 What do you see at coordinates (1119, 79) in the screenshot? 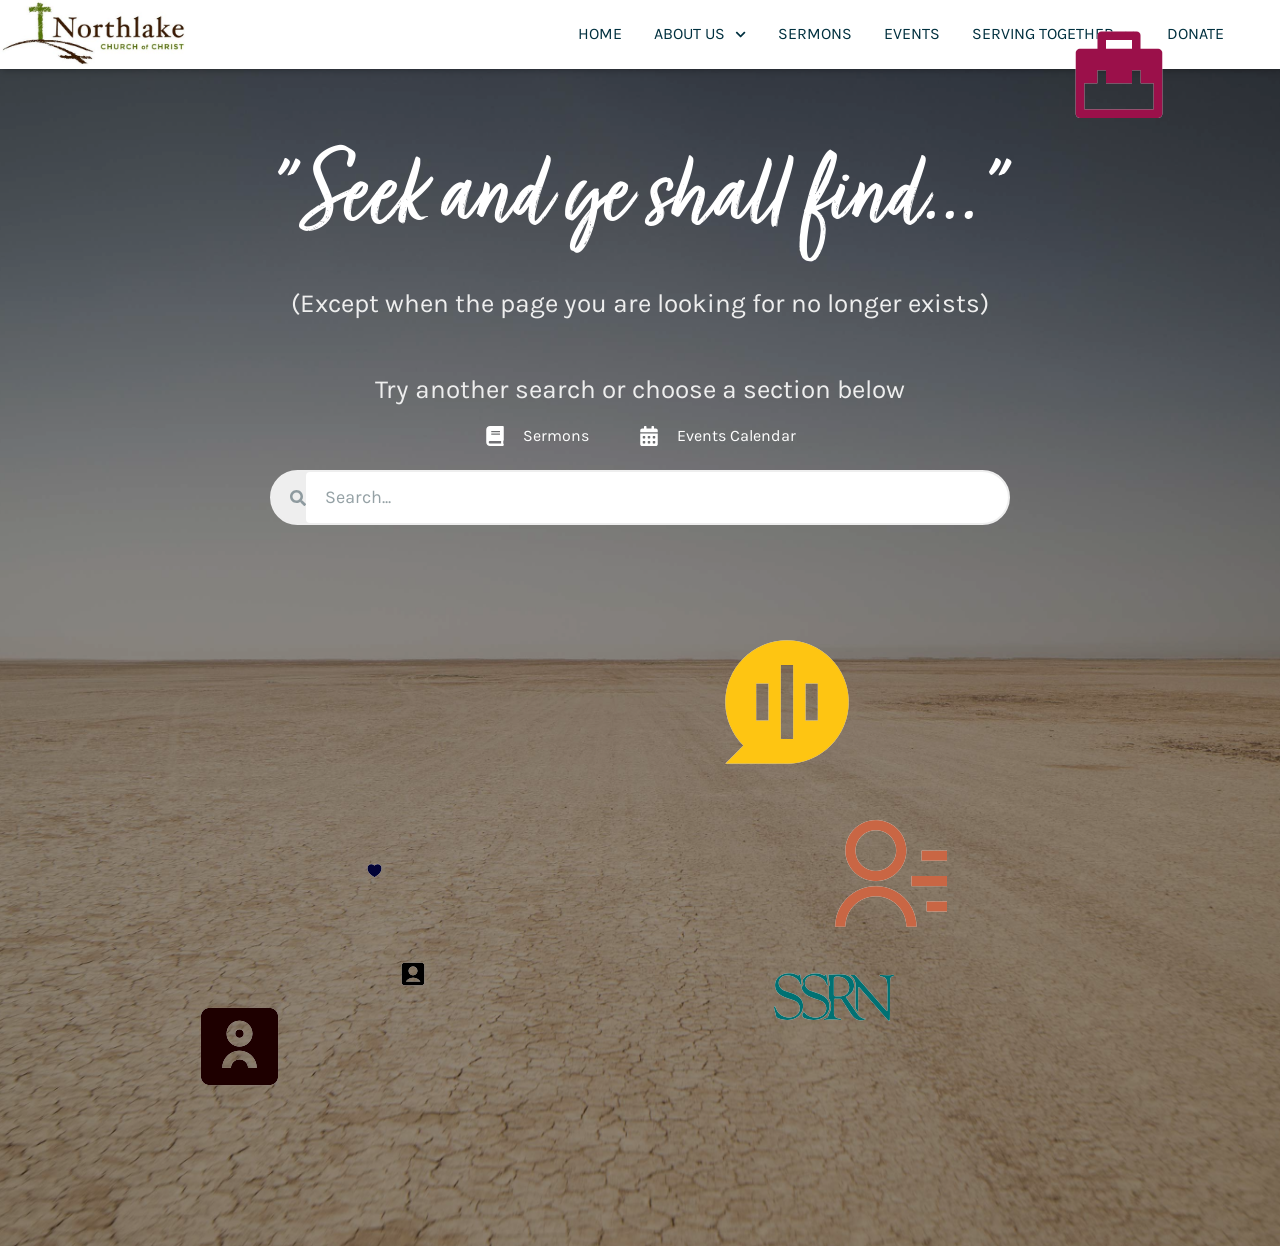
I see `access work or business documents` at bounding box center [1119, 79].